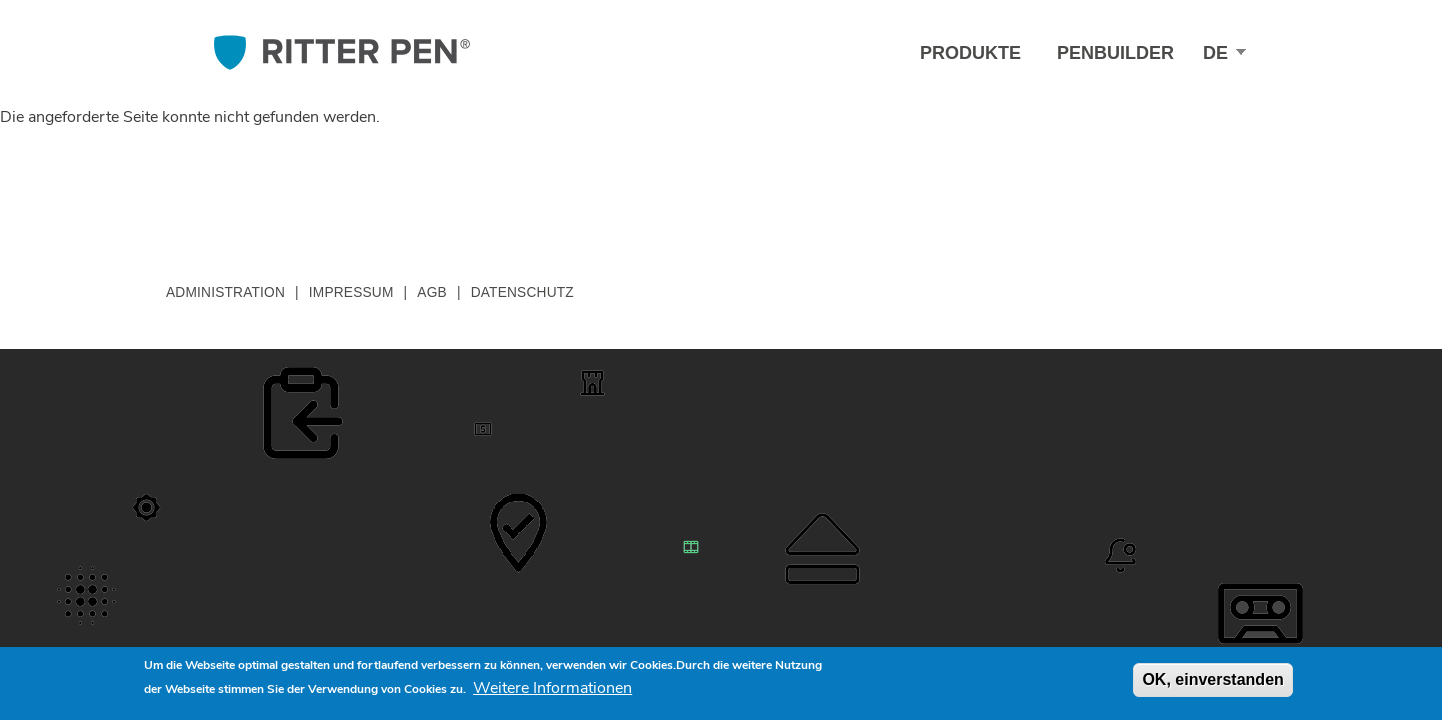 The width and height of the screenshot is (1442, 720). I want to click on apply blur effect to image, so click(86, 595).